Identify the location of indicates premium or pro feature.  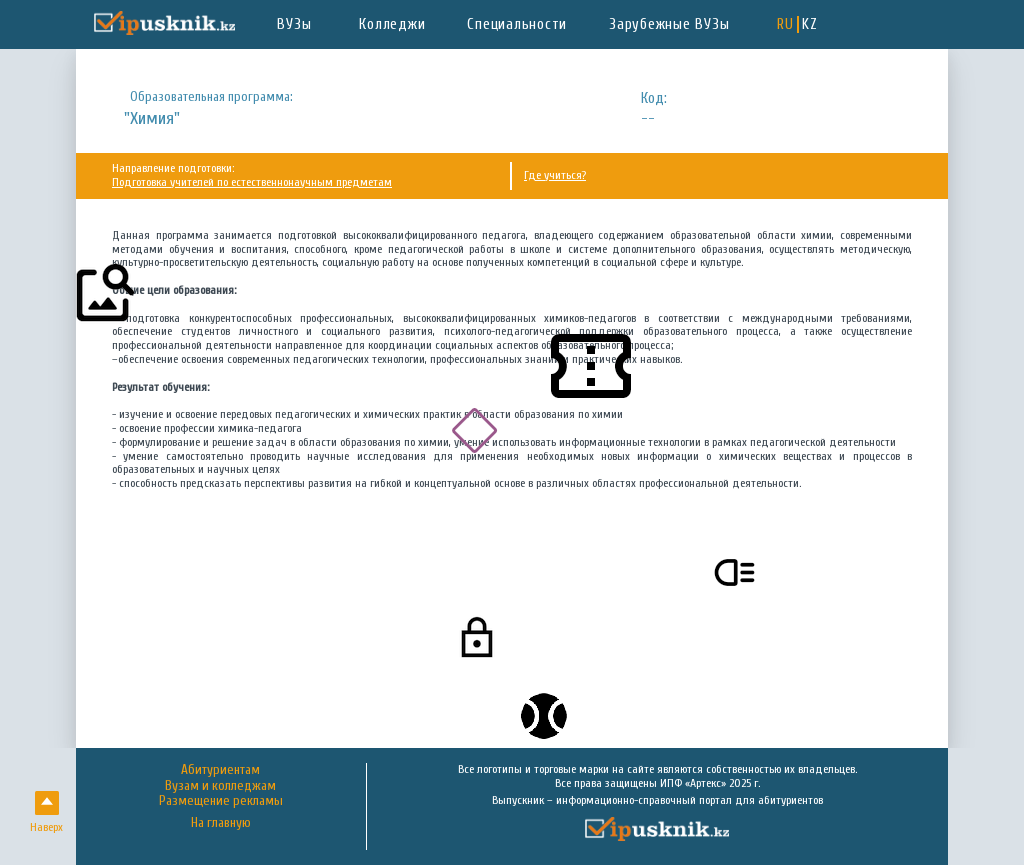
(474, 430).